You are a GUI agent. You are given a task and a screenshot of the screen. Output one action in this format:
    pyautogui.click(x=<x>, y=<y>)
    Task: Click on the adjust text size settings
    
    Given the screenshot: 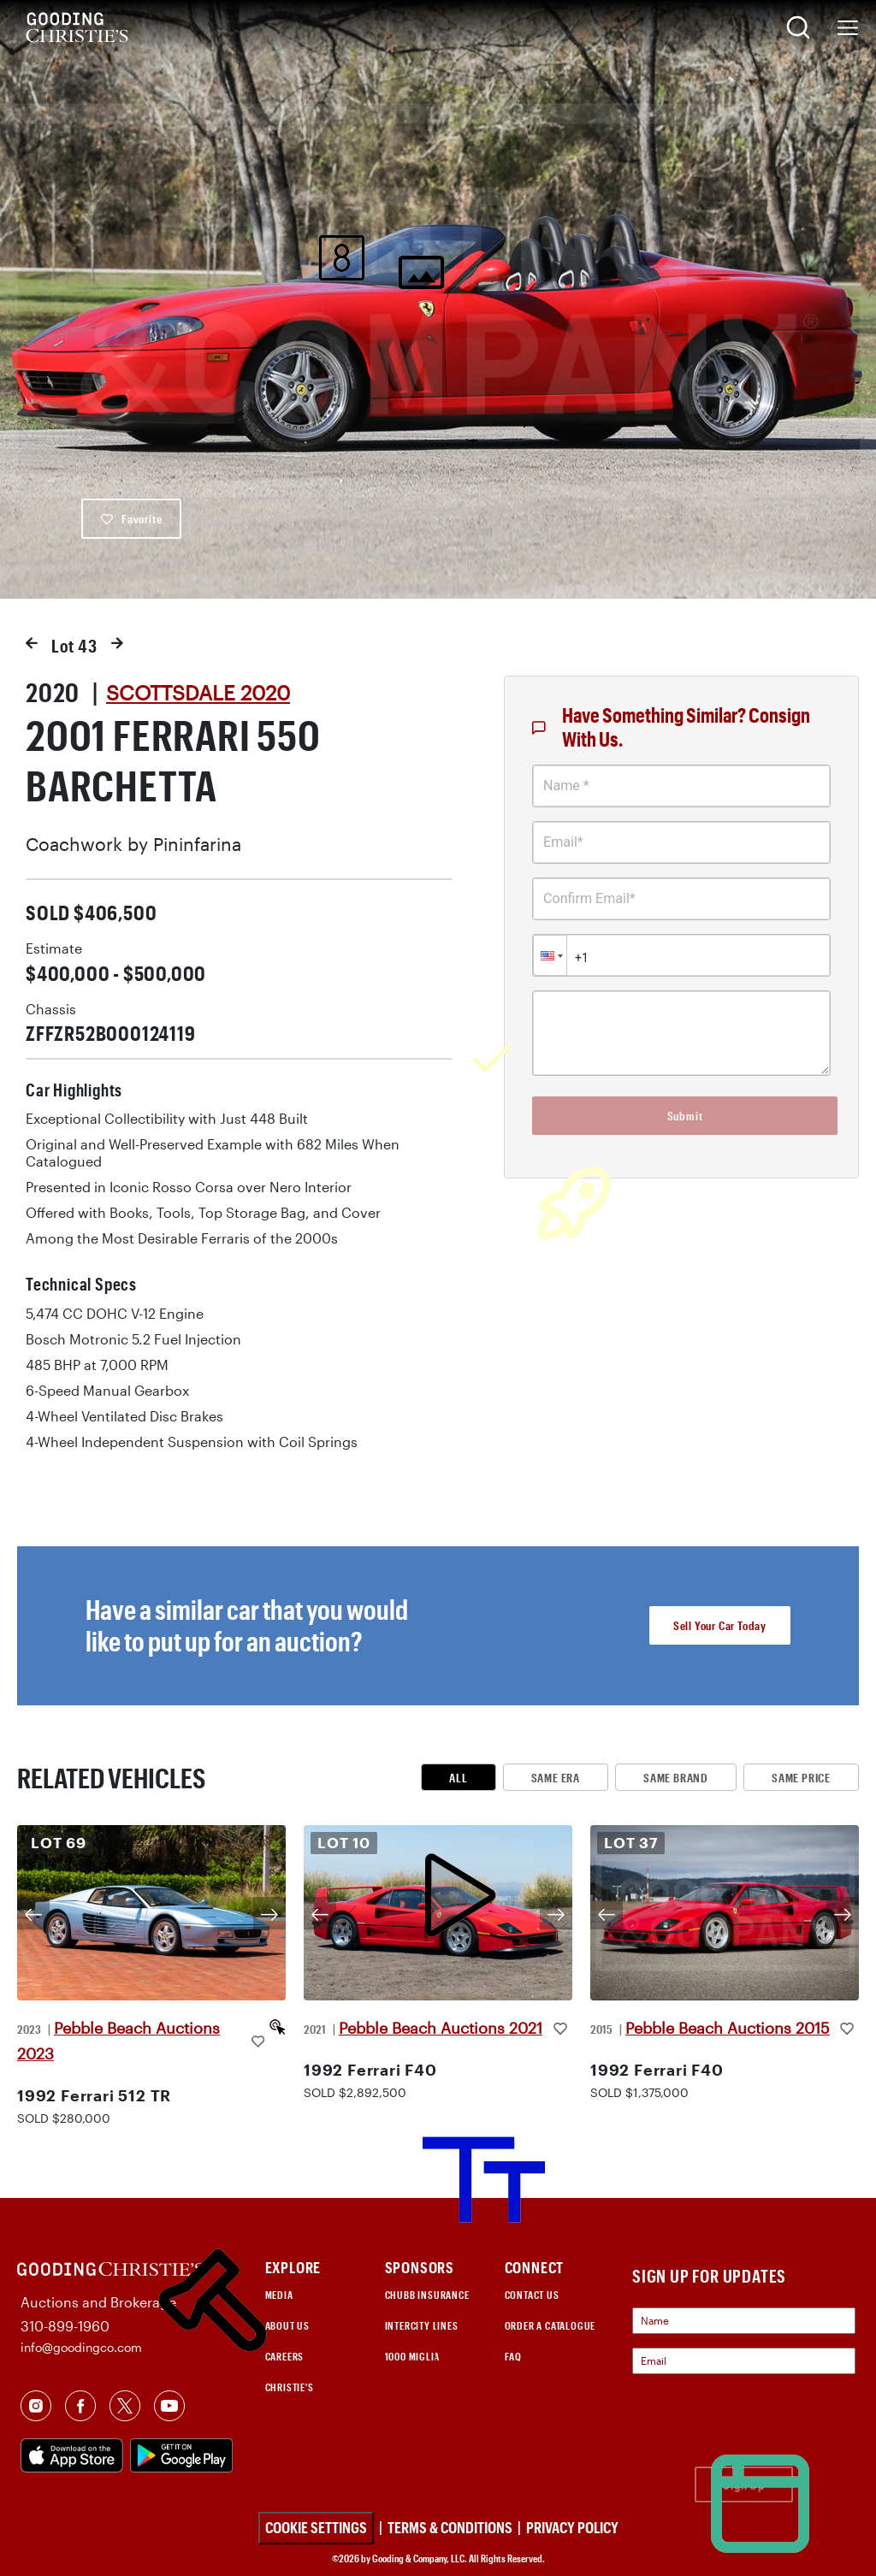 What is the action you would take?
    pyautogui.click(x=483, y=2179)
    